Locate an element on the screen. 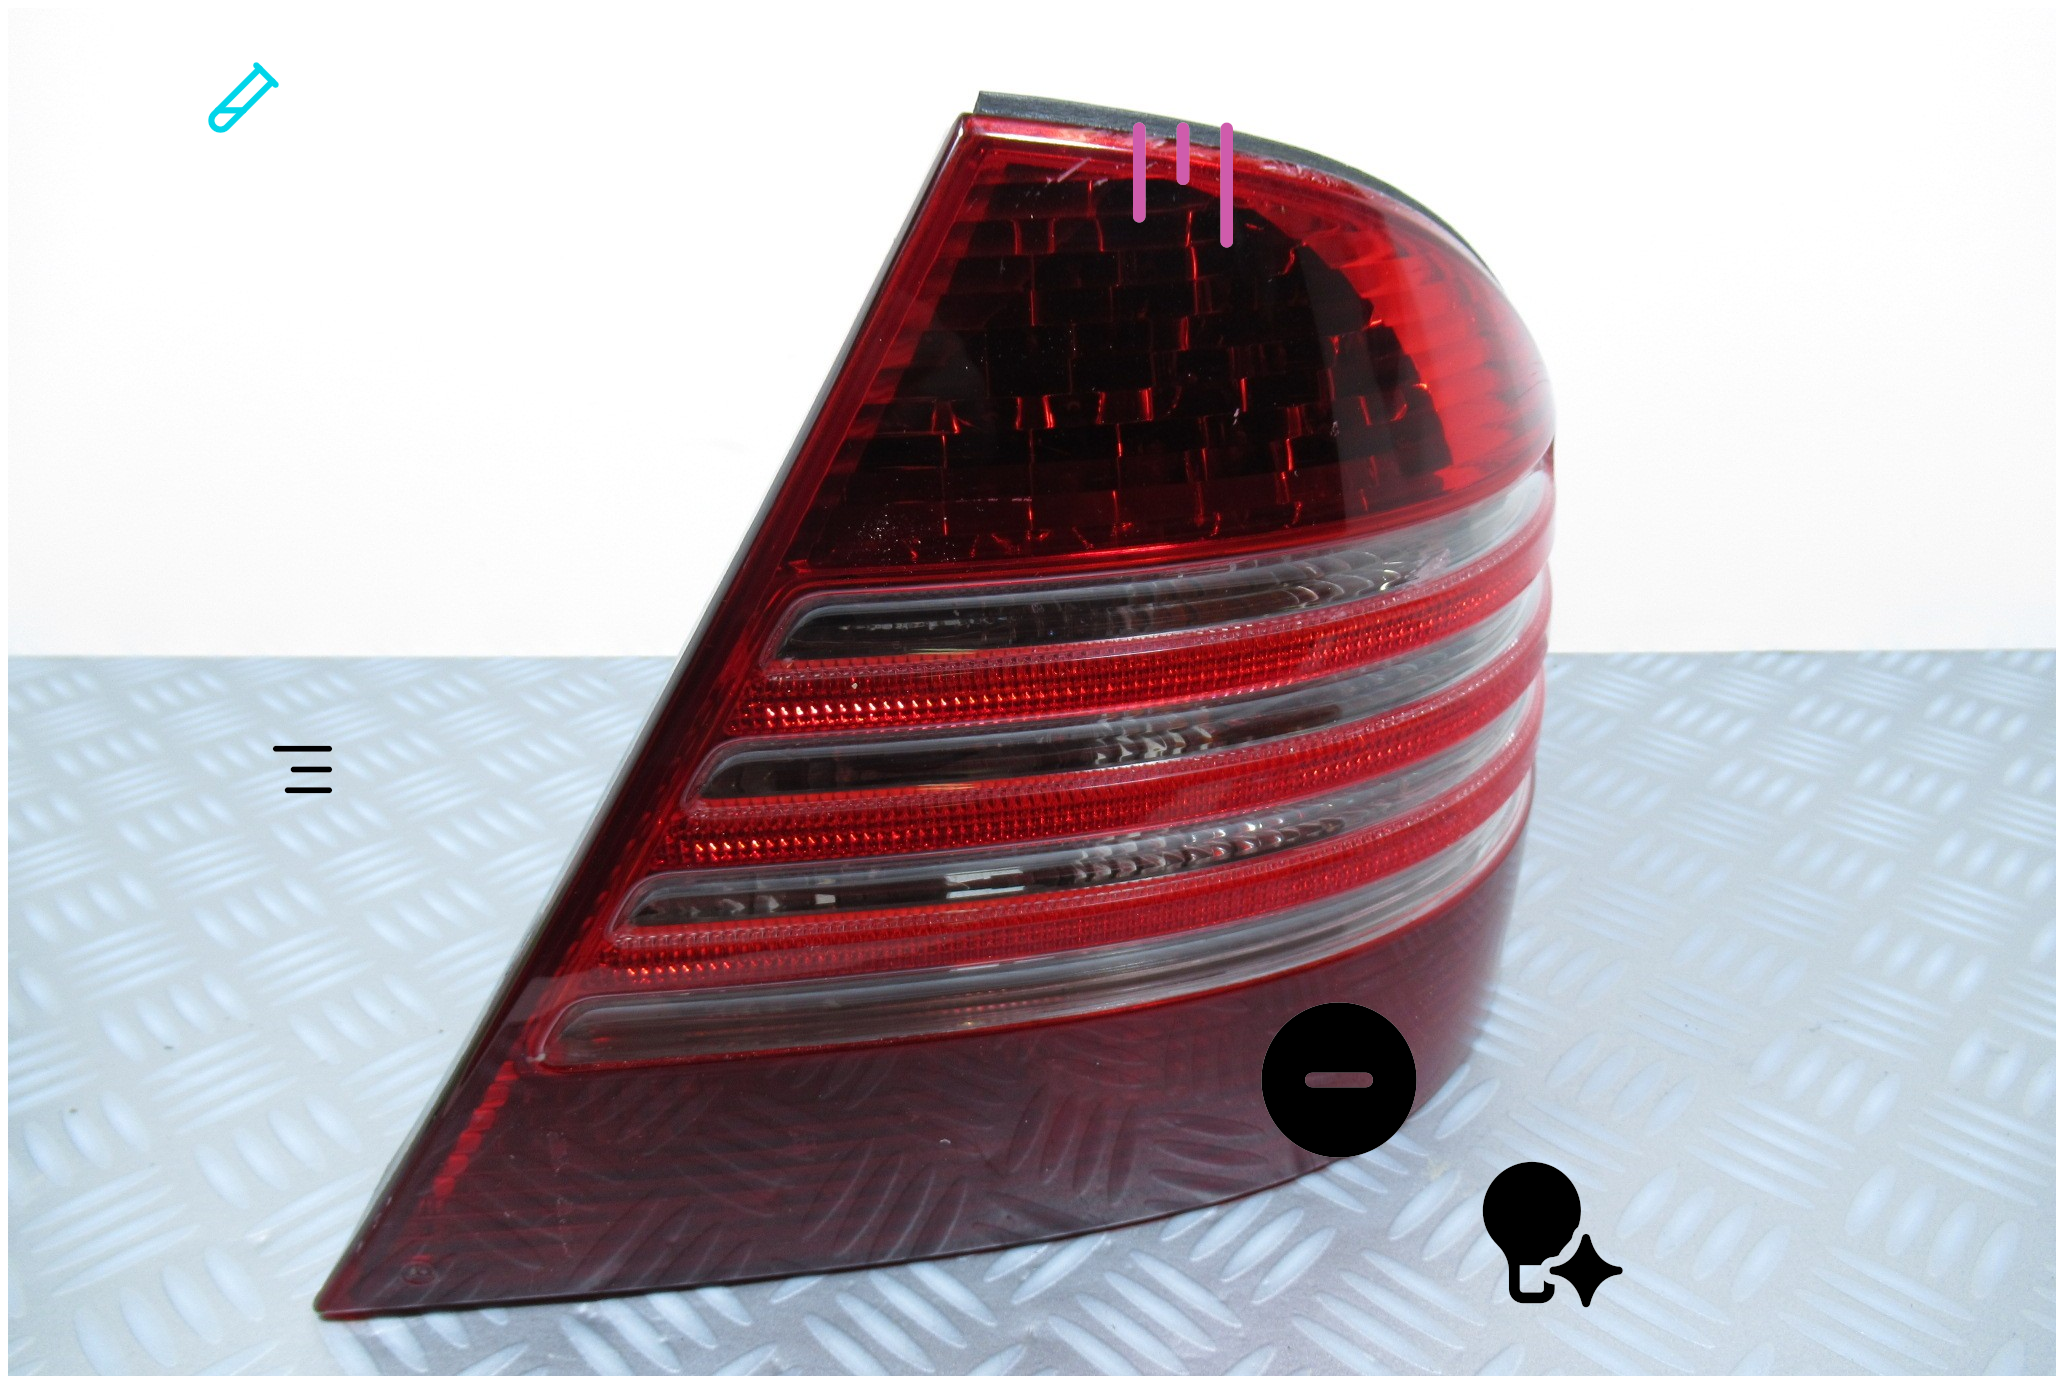 The height and width of the screenshot is (1384, 2056). access AI-powered suggestions or insights is located at coordinates (1548, 1238).